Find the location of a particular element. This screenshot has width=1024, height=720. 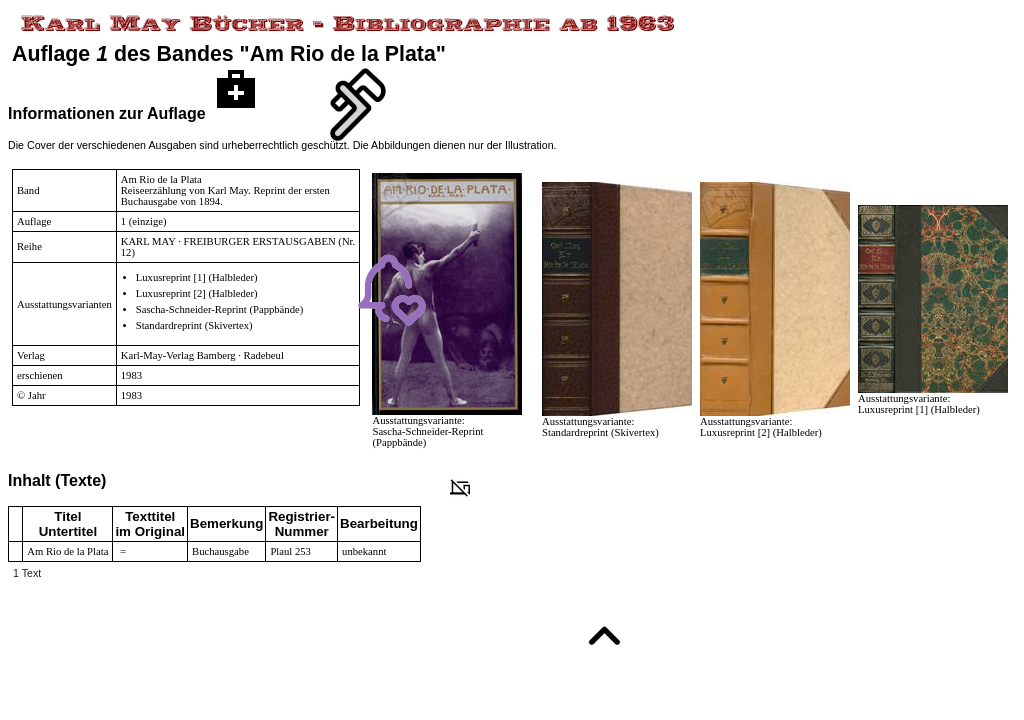

access medical services or healthcare options is located at coordinates (236, 89).